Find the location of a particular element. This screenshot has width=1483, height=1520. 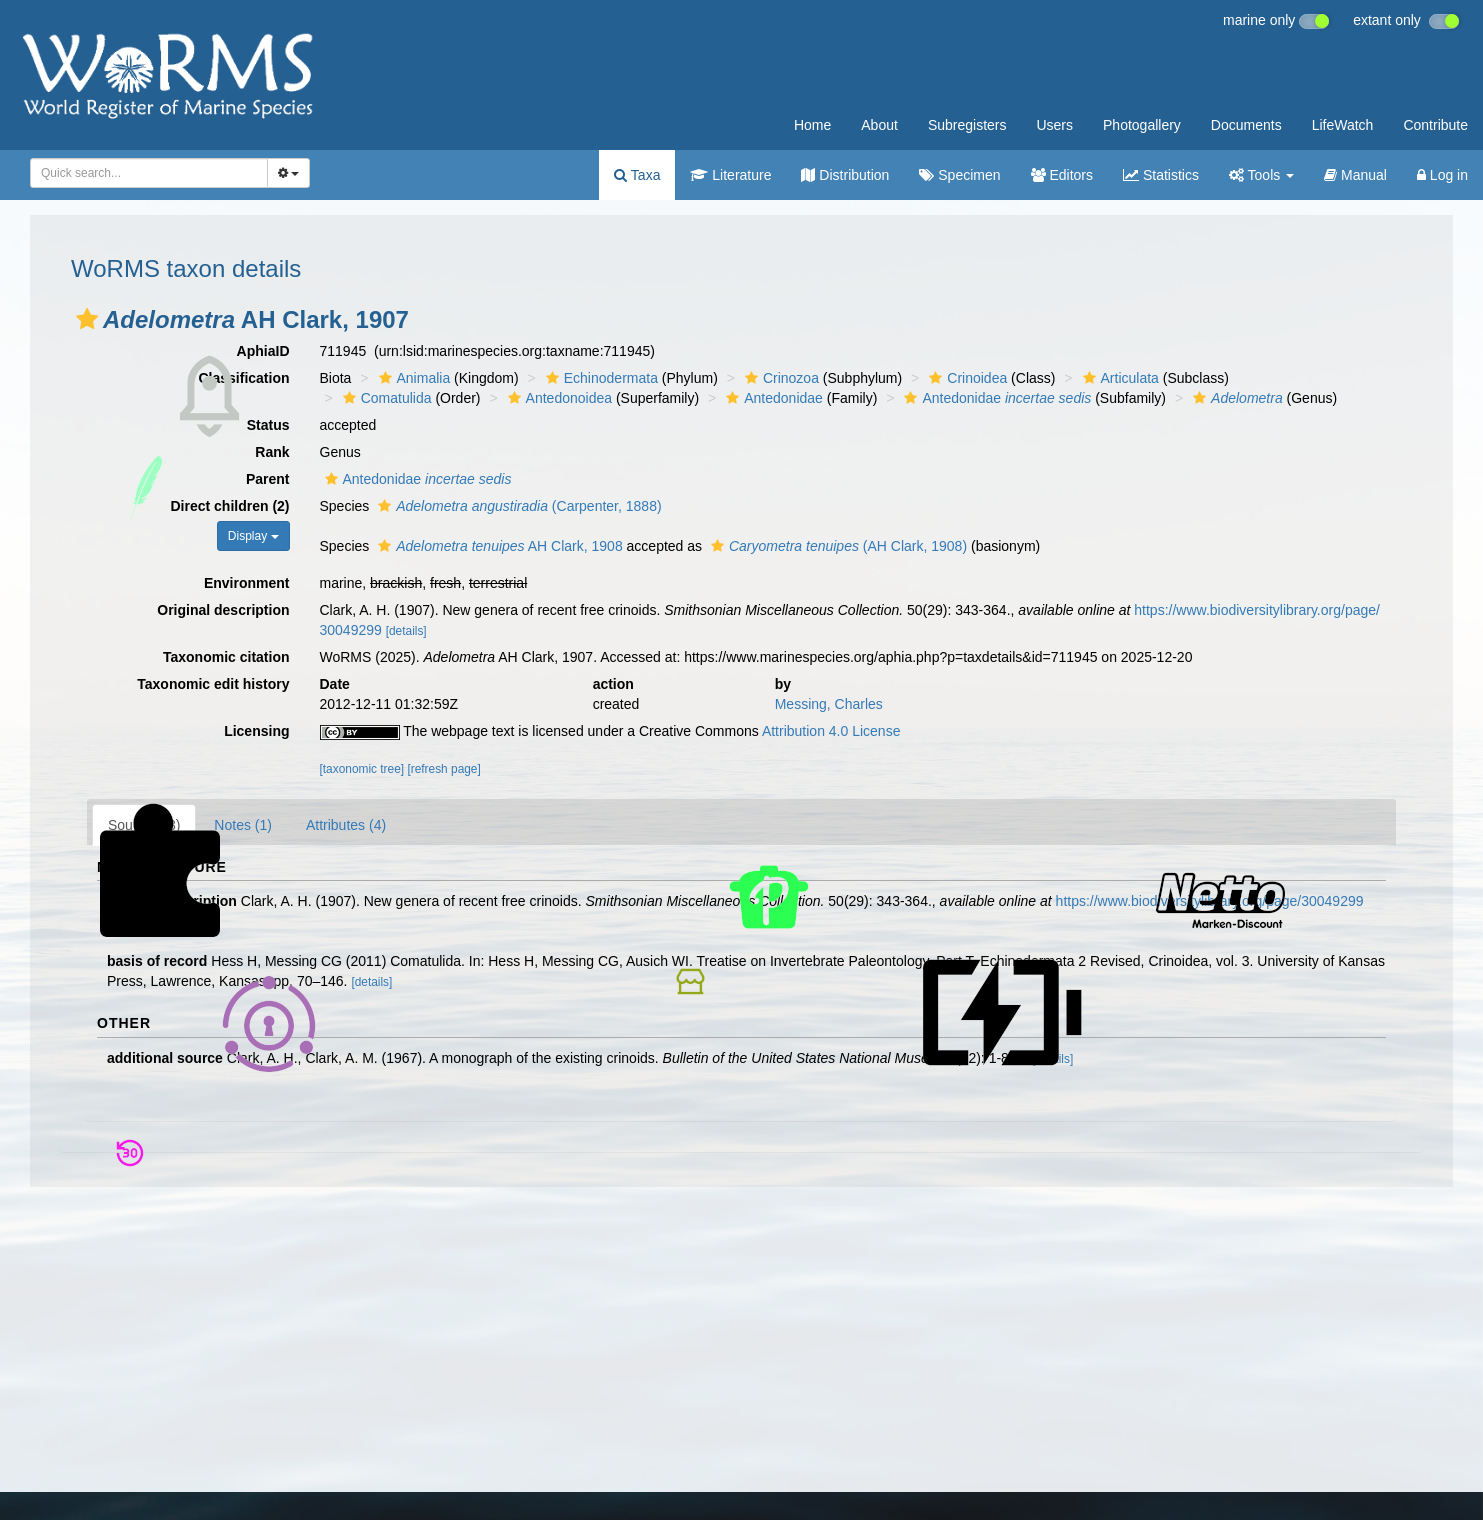

open the palfed app or service is located at coordinates (769, 897).